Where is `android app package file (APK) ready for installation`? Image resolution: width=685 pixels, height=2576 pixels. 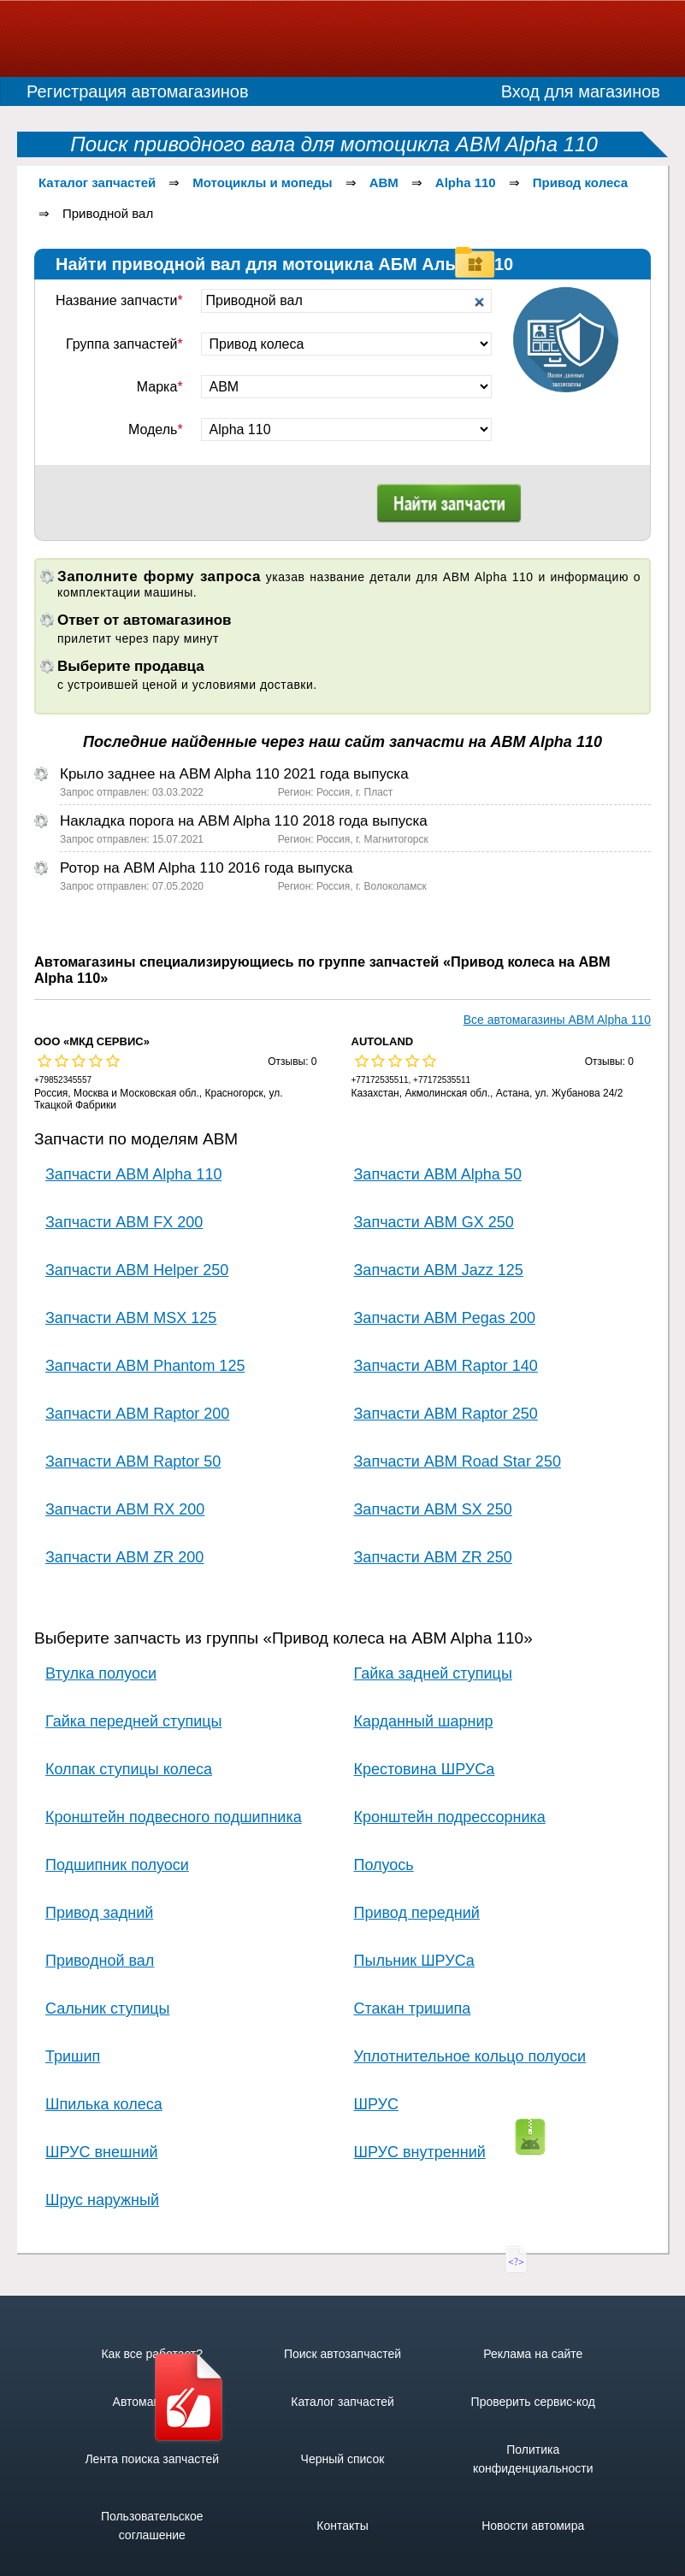 android app package file (APK) ready for installation is located at coordinates (530, 2137).